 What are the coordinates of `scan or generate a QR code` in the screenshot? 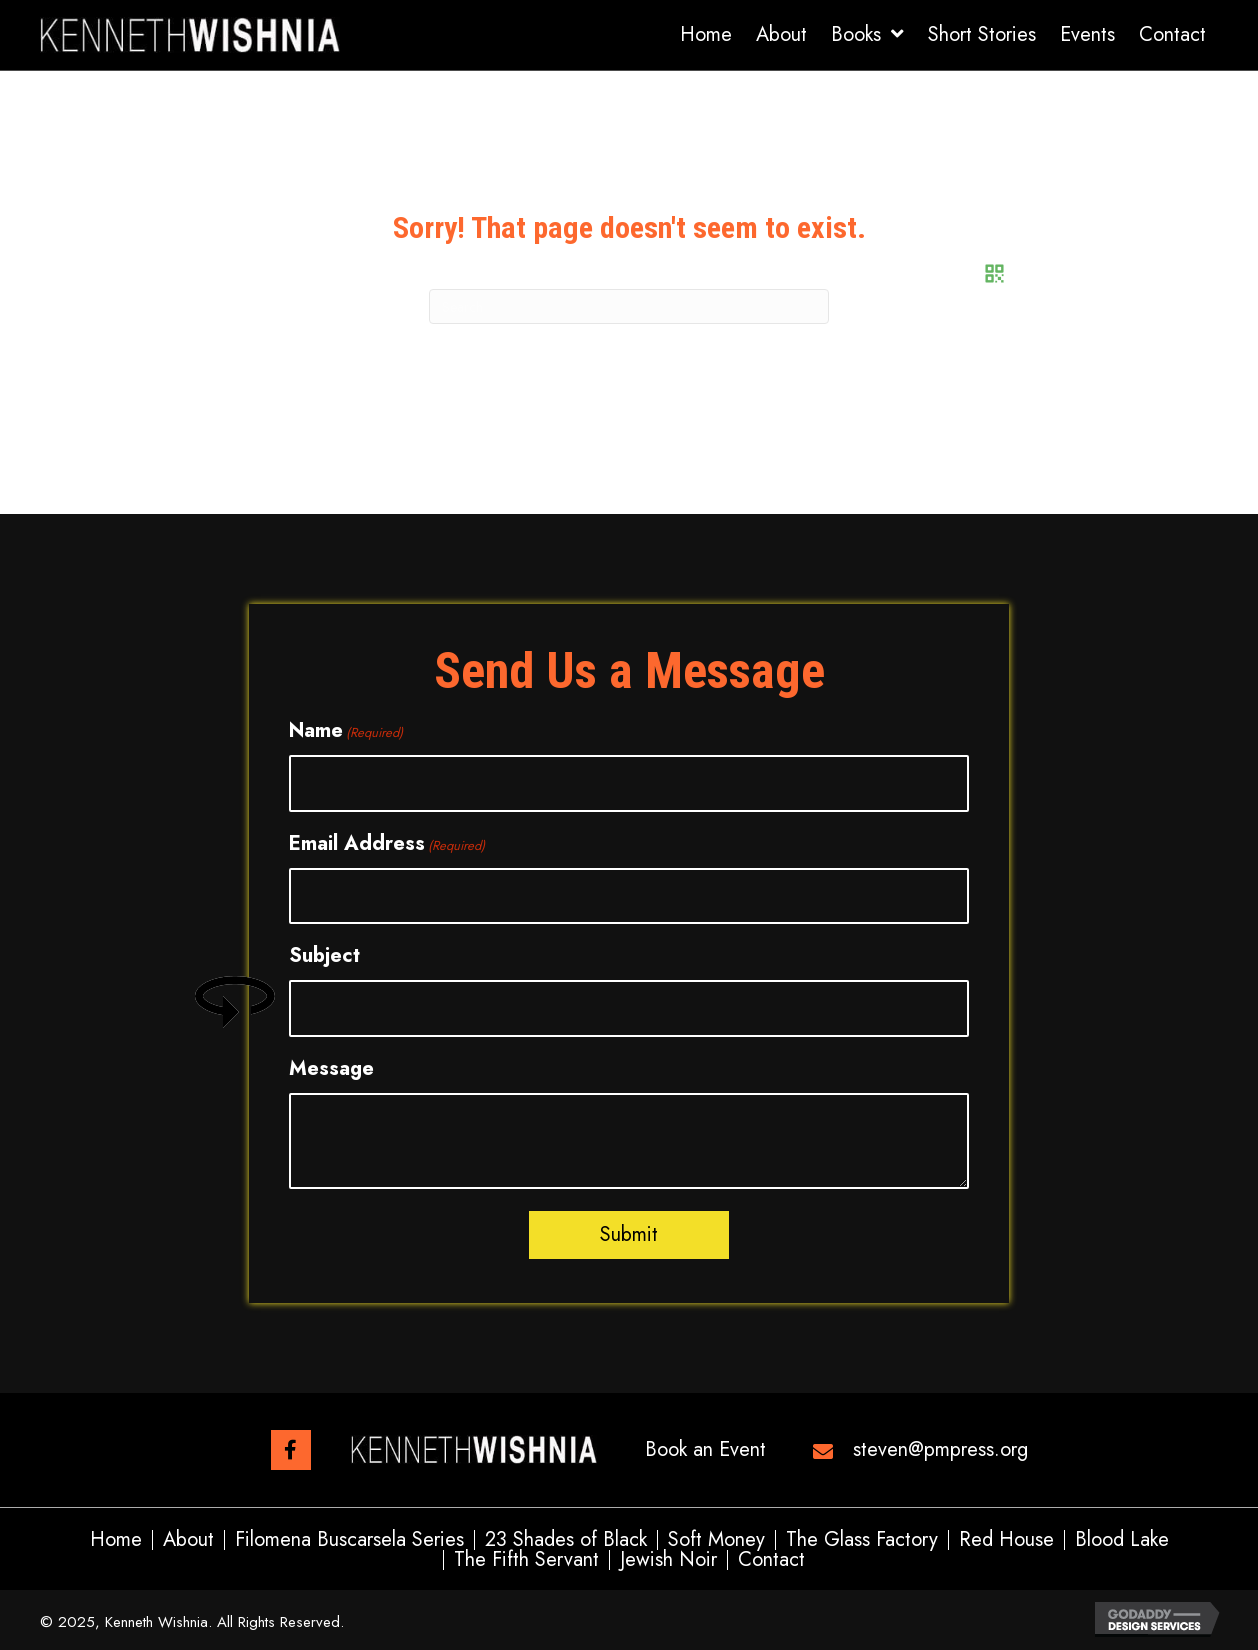 It's located at (994, 273).